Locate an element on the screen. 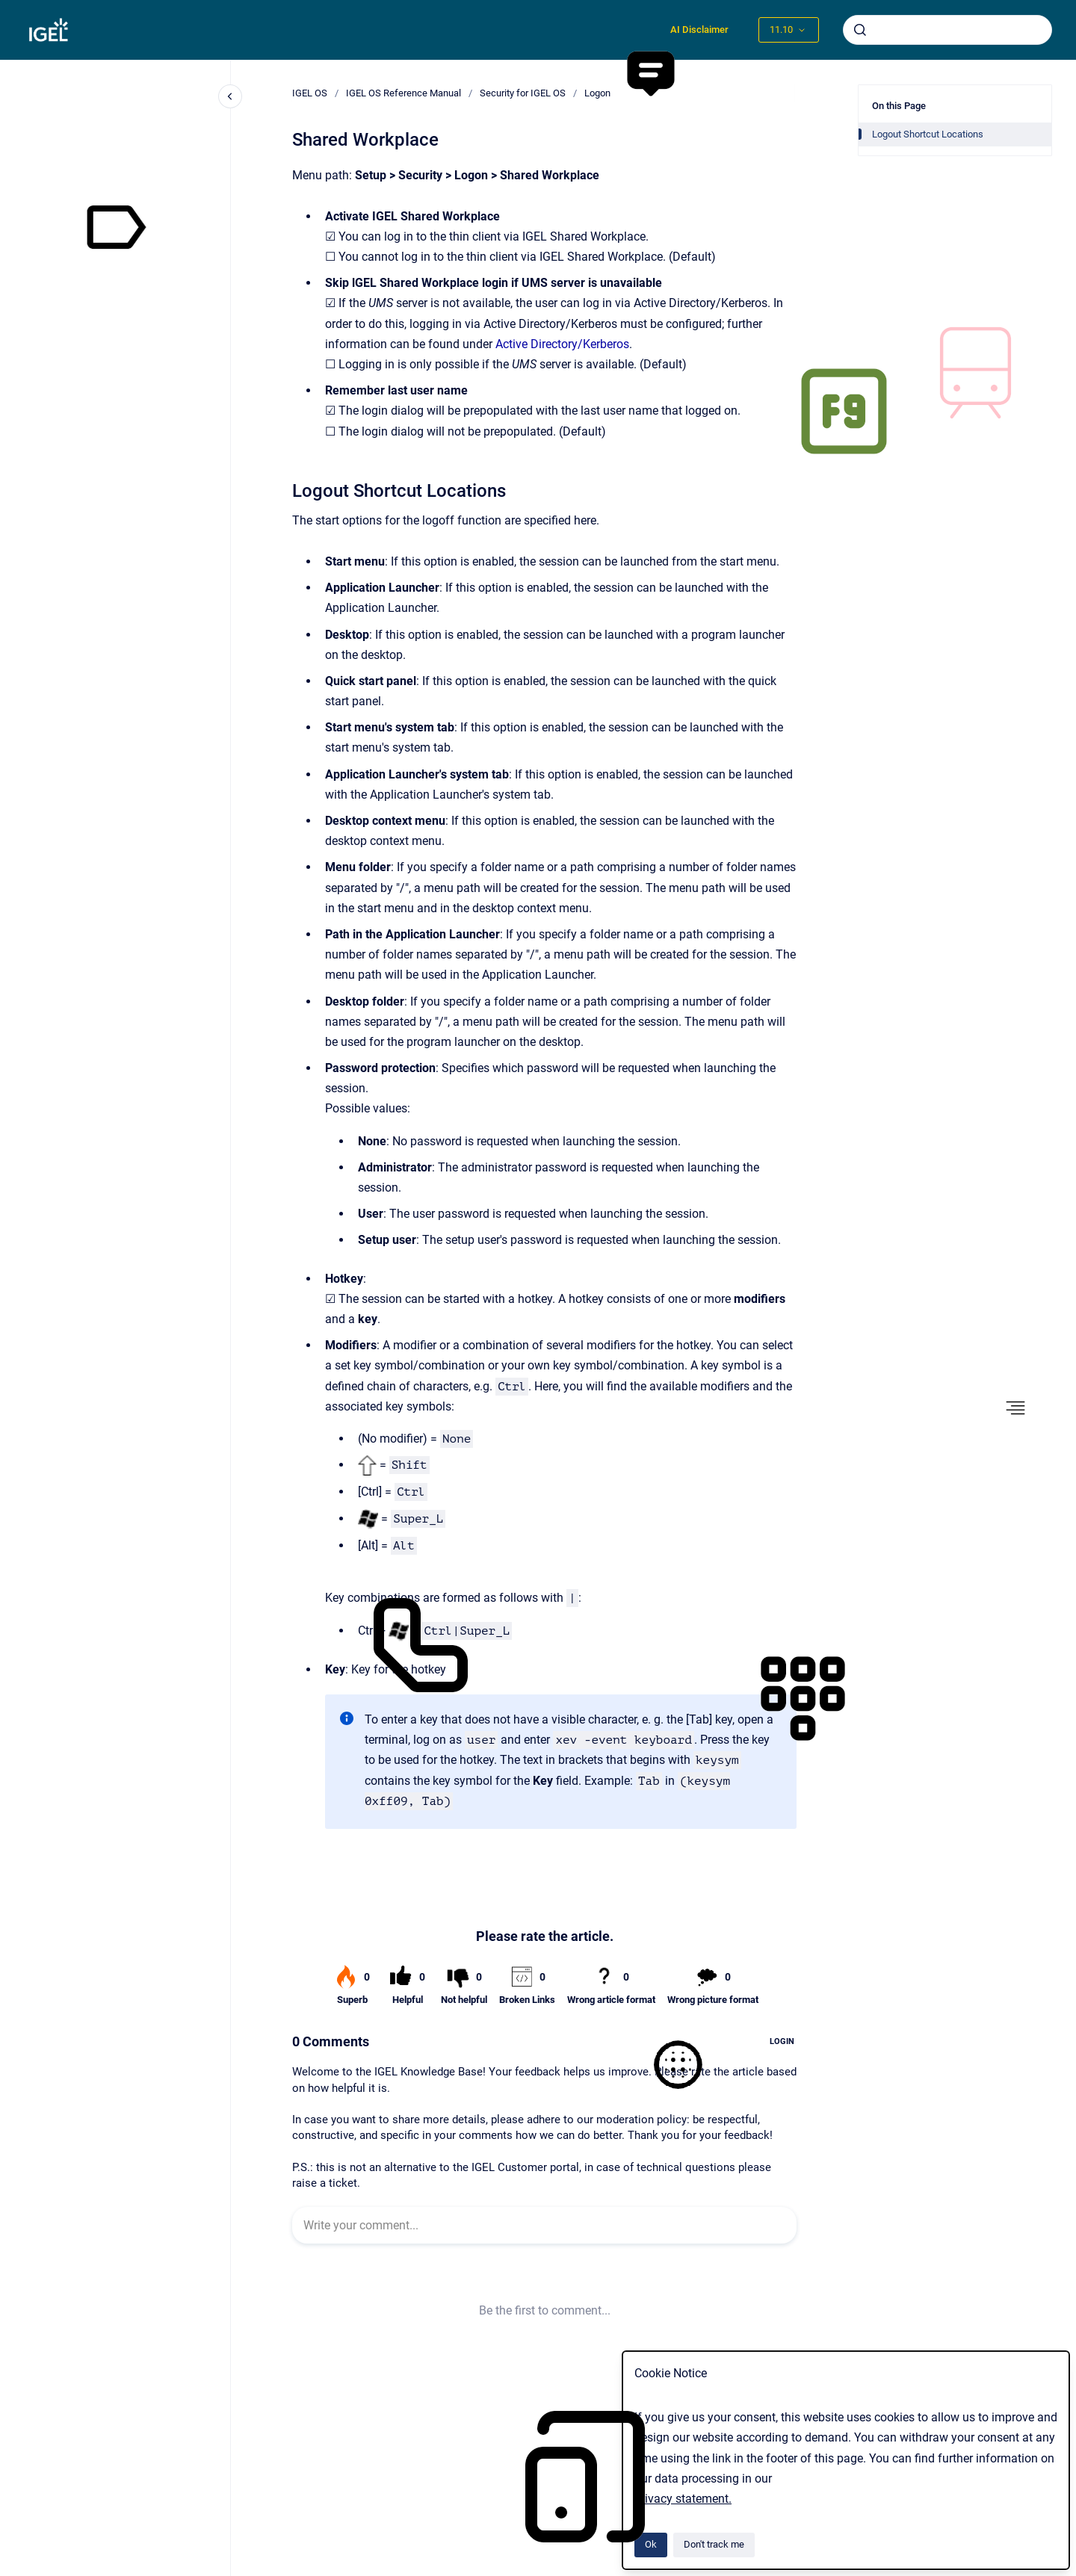 The image size is (1076, 2576). switch between tablet and mobile view is located at coordinates (585, 2477).